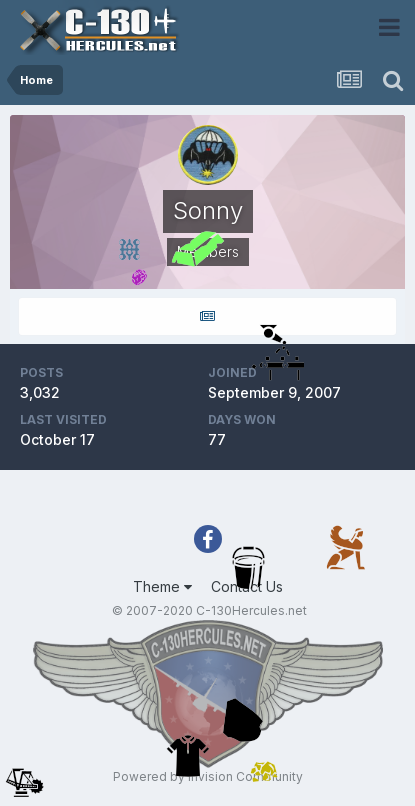 This screenshot has height=806, width=415. Describe the element at coordinates (243, 720) in the screenshot. I see `select uruguay as your country or region` at that location.